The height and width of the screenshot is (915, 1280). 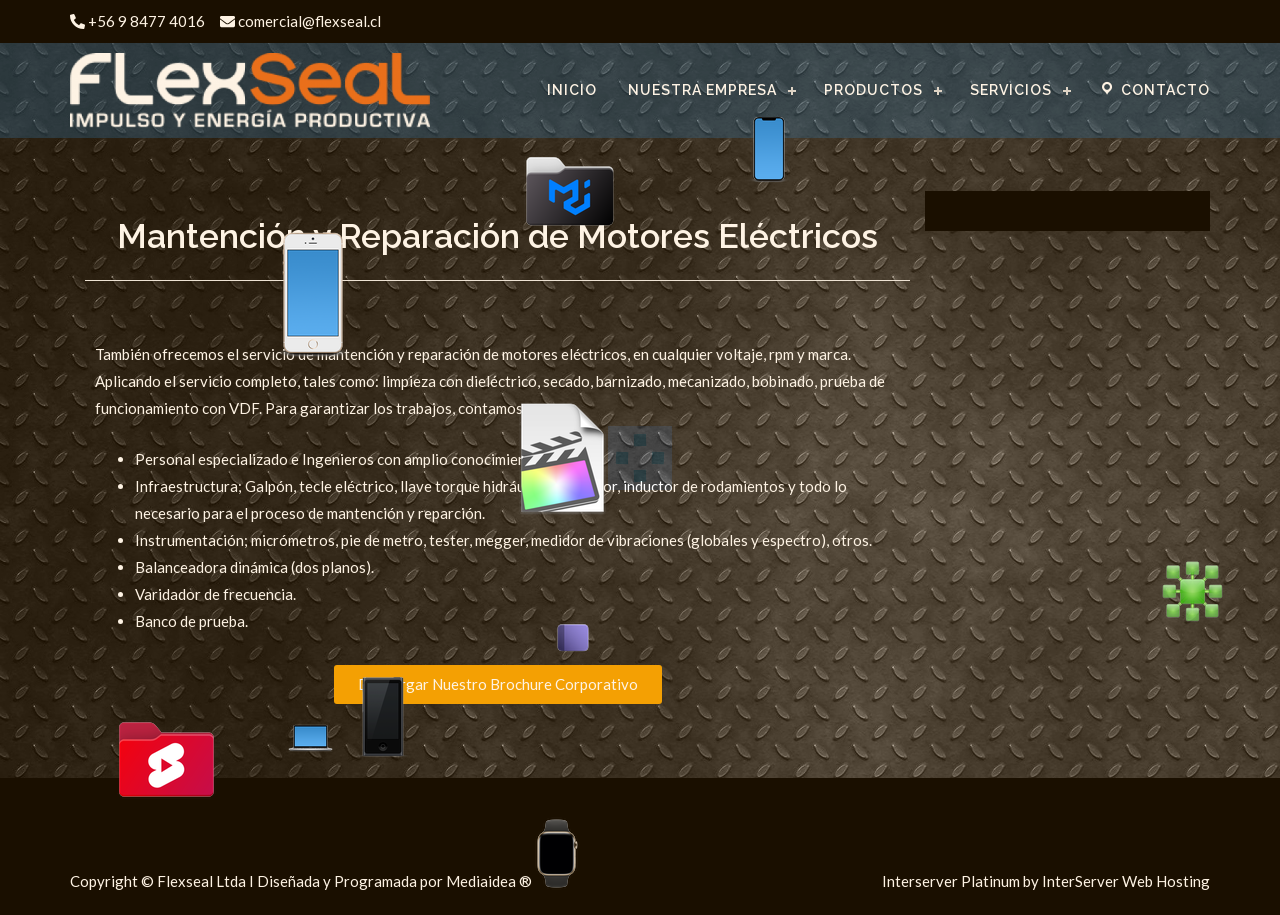 What do you see at coordinates (562, 460) in the screenshot?
I see `create a new video project in iMovie` at bounding box center [562, 460].